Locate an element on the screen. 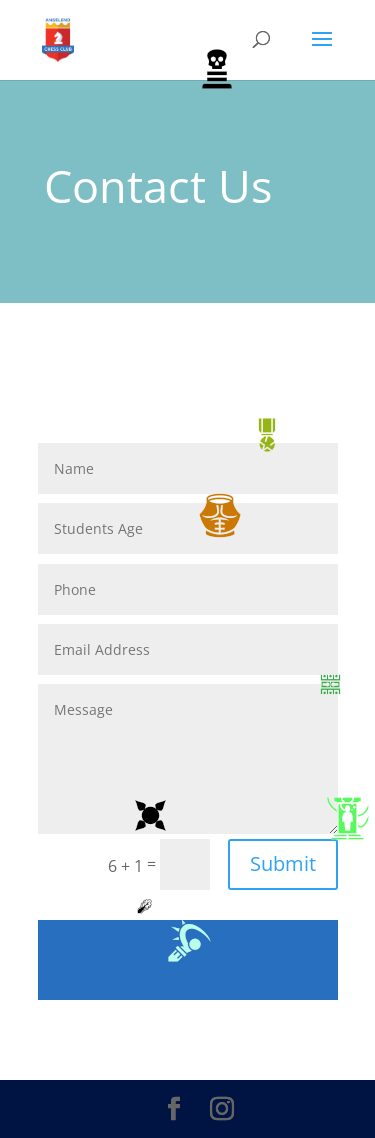 The image size is (375, 1138). access game inventory or storage grid is located at coordinates (330, 684).